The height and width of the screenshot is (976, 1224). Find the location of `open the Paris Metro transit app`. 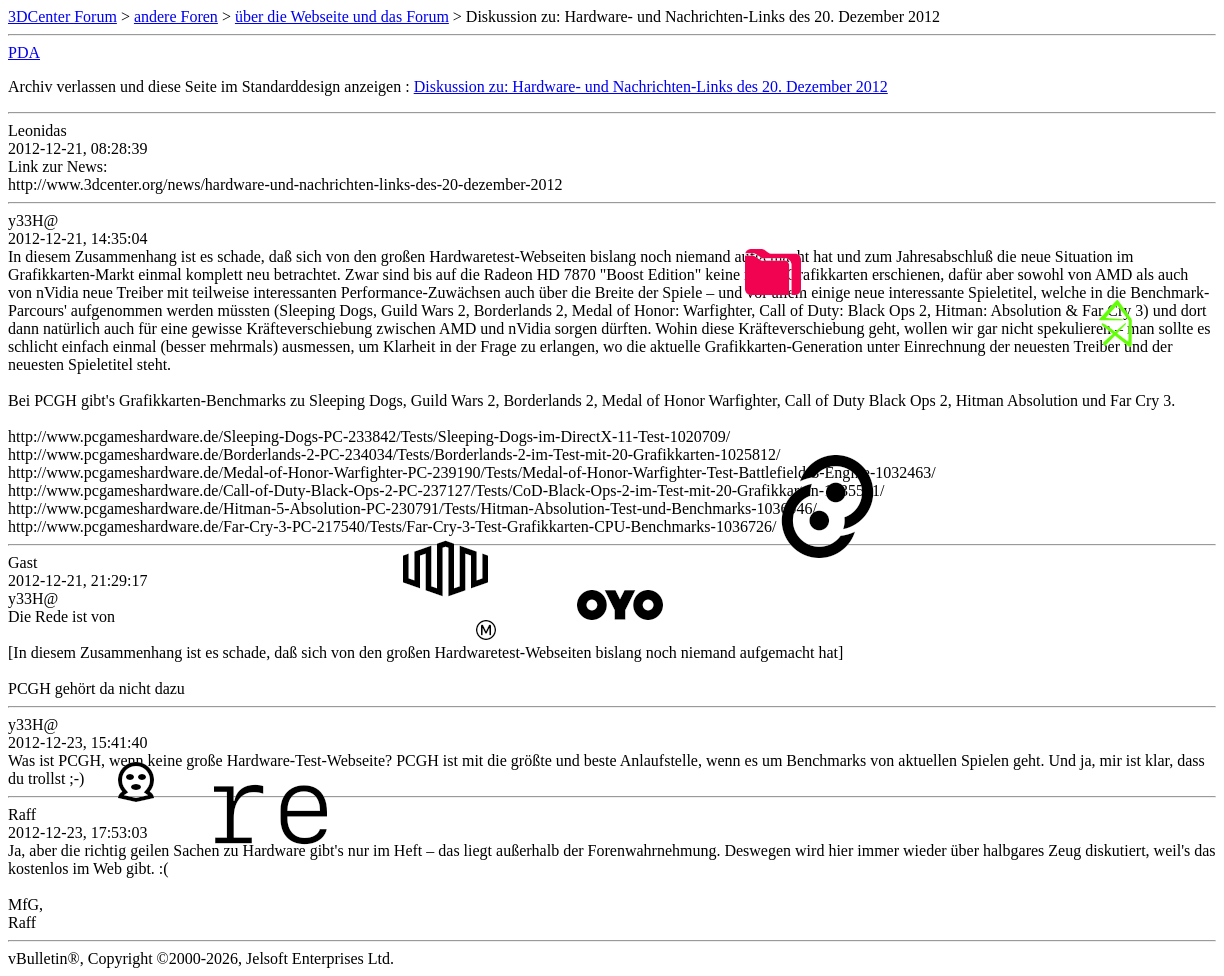

open the Paris Metro transit app is located at coordinates (486, 630).